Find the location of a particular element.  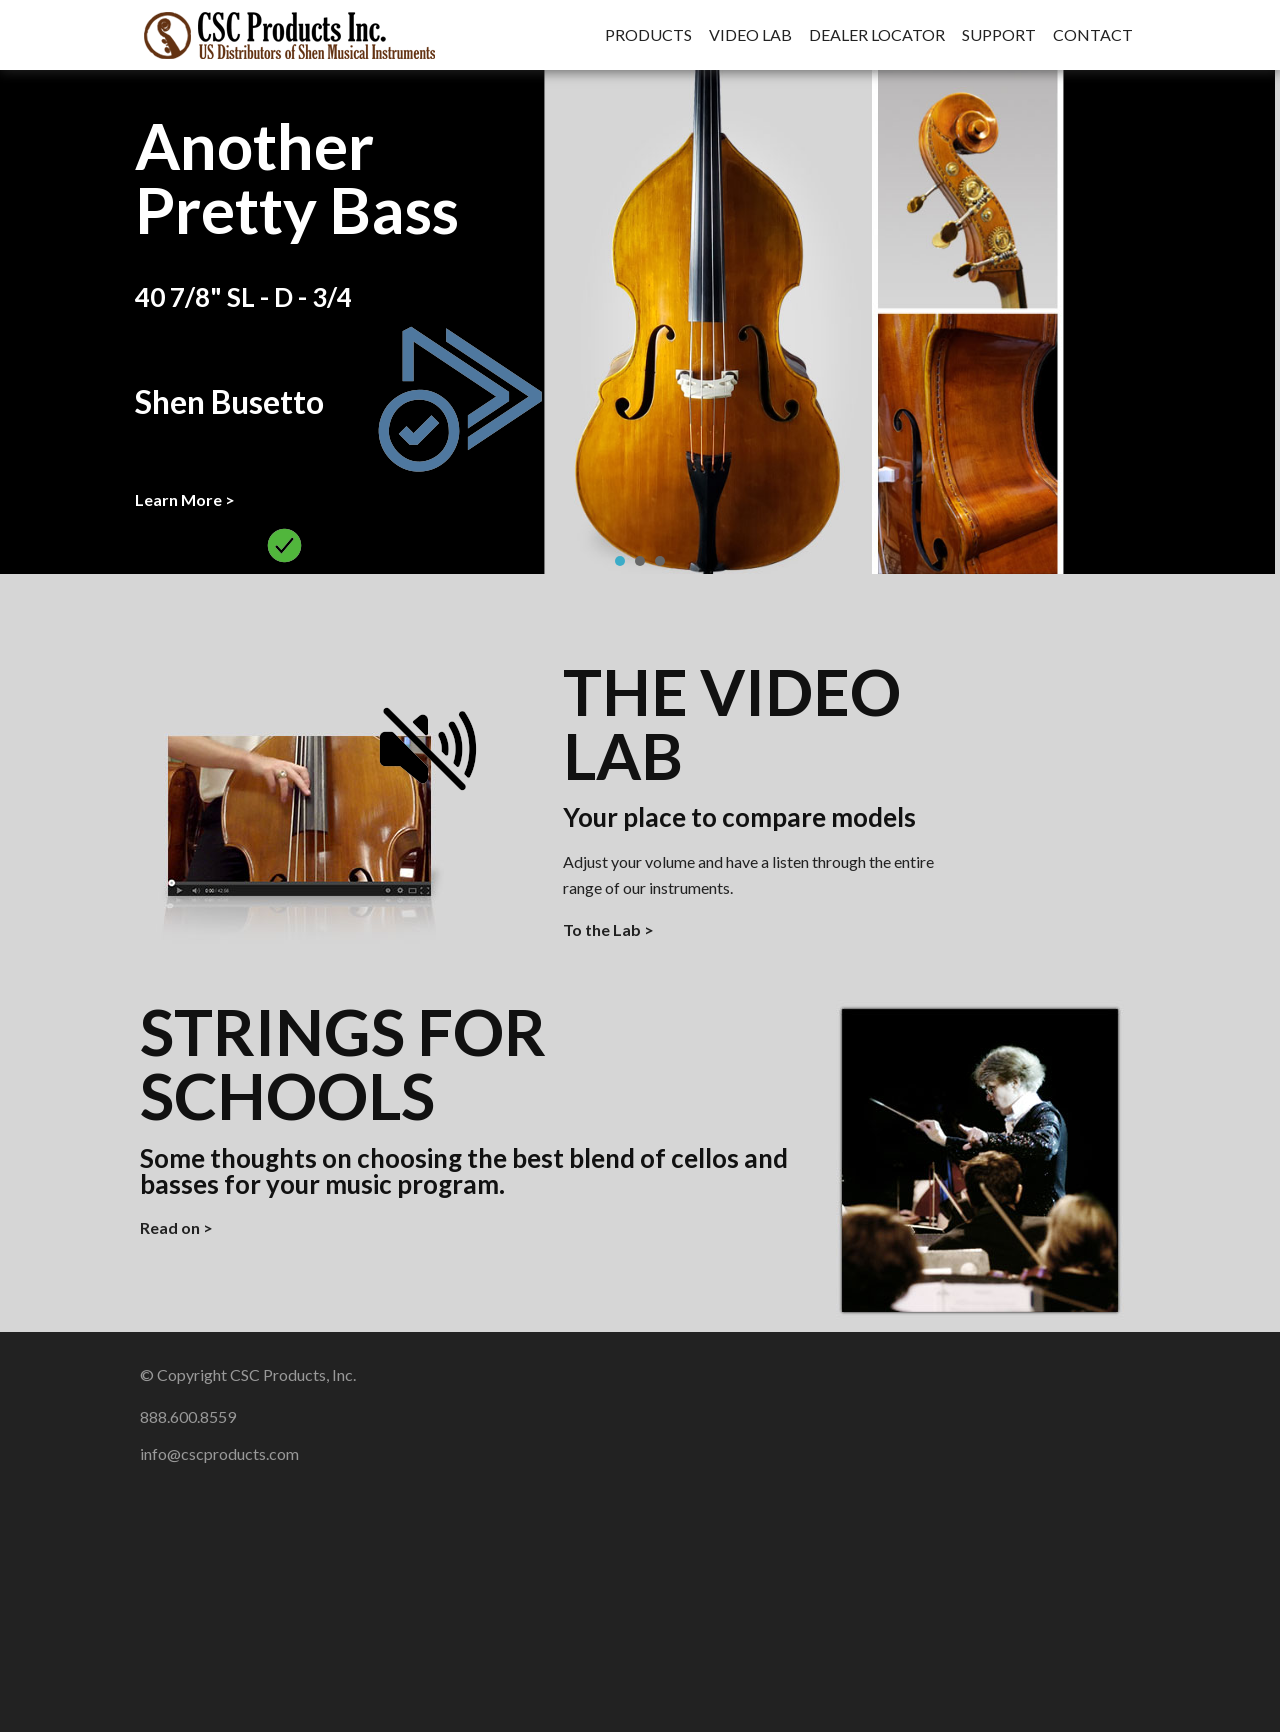

indicates a completed or successful action is located at coordinates (284, 545).